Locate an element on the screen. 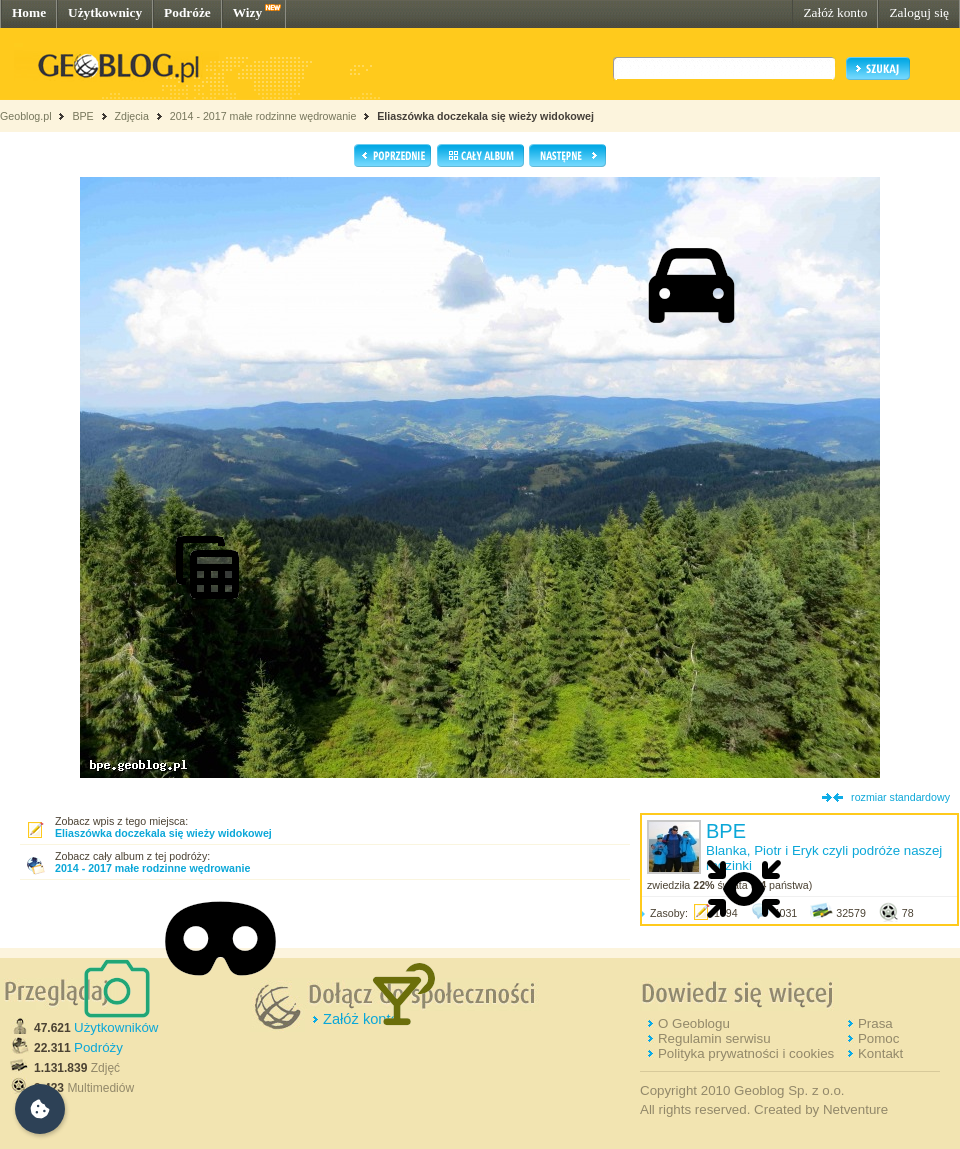 The height and width of the screenshot is (1149, 960). enable incognito or private browsing mode is located at coordinates (220, 938).